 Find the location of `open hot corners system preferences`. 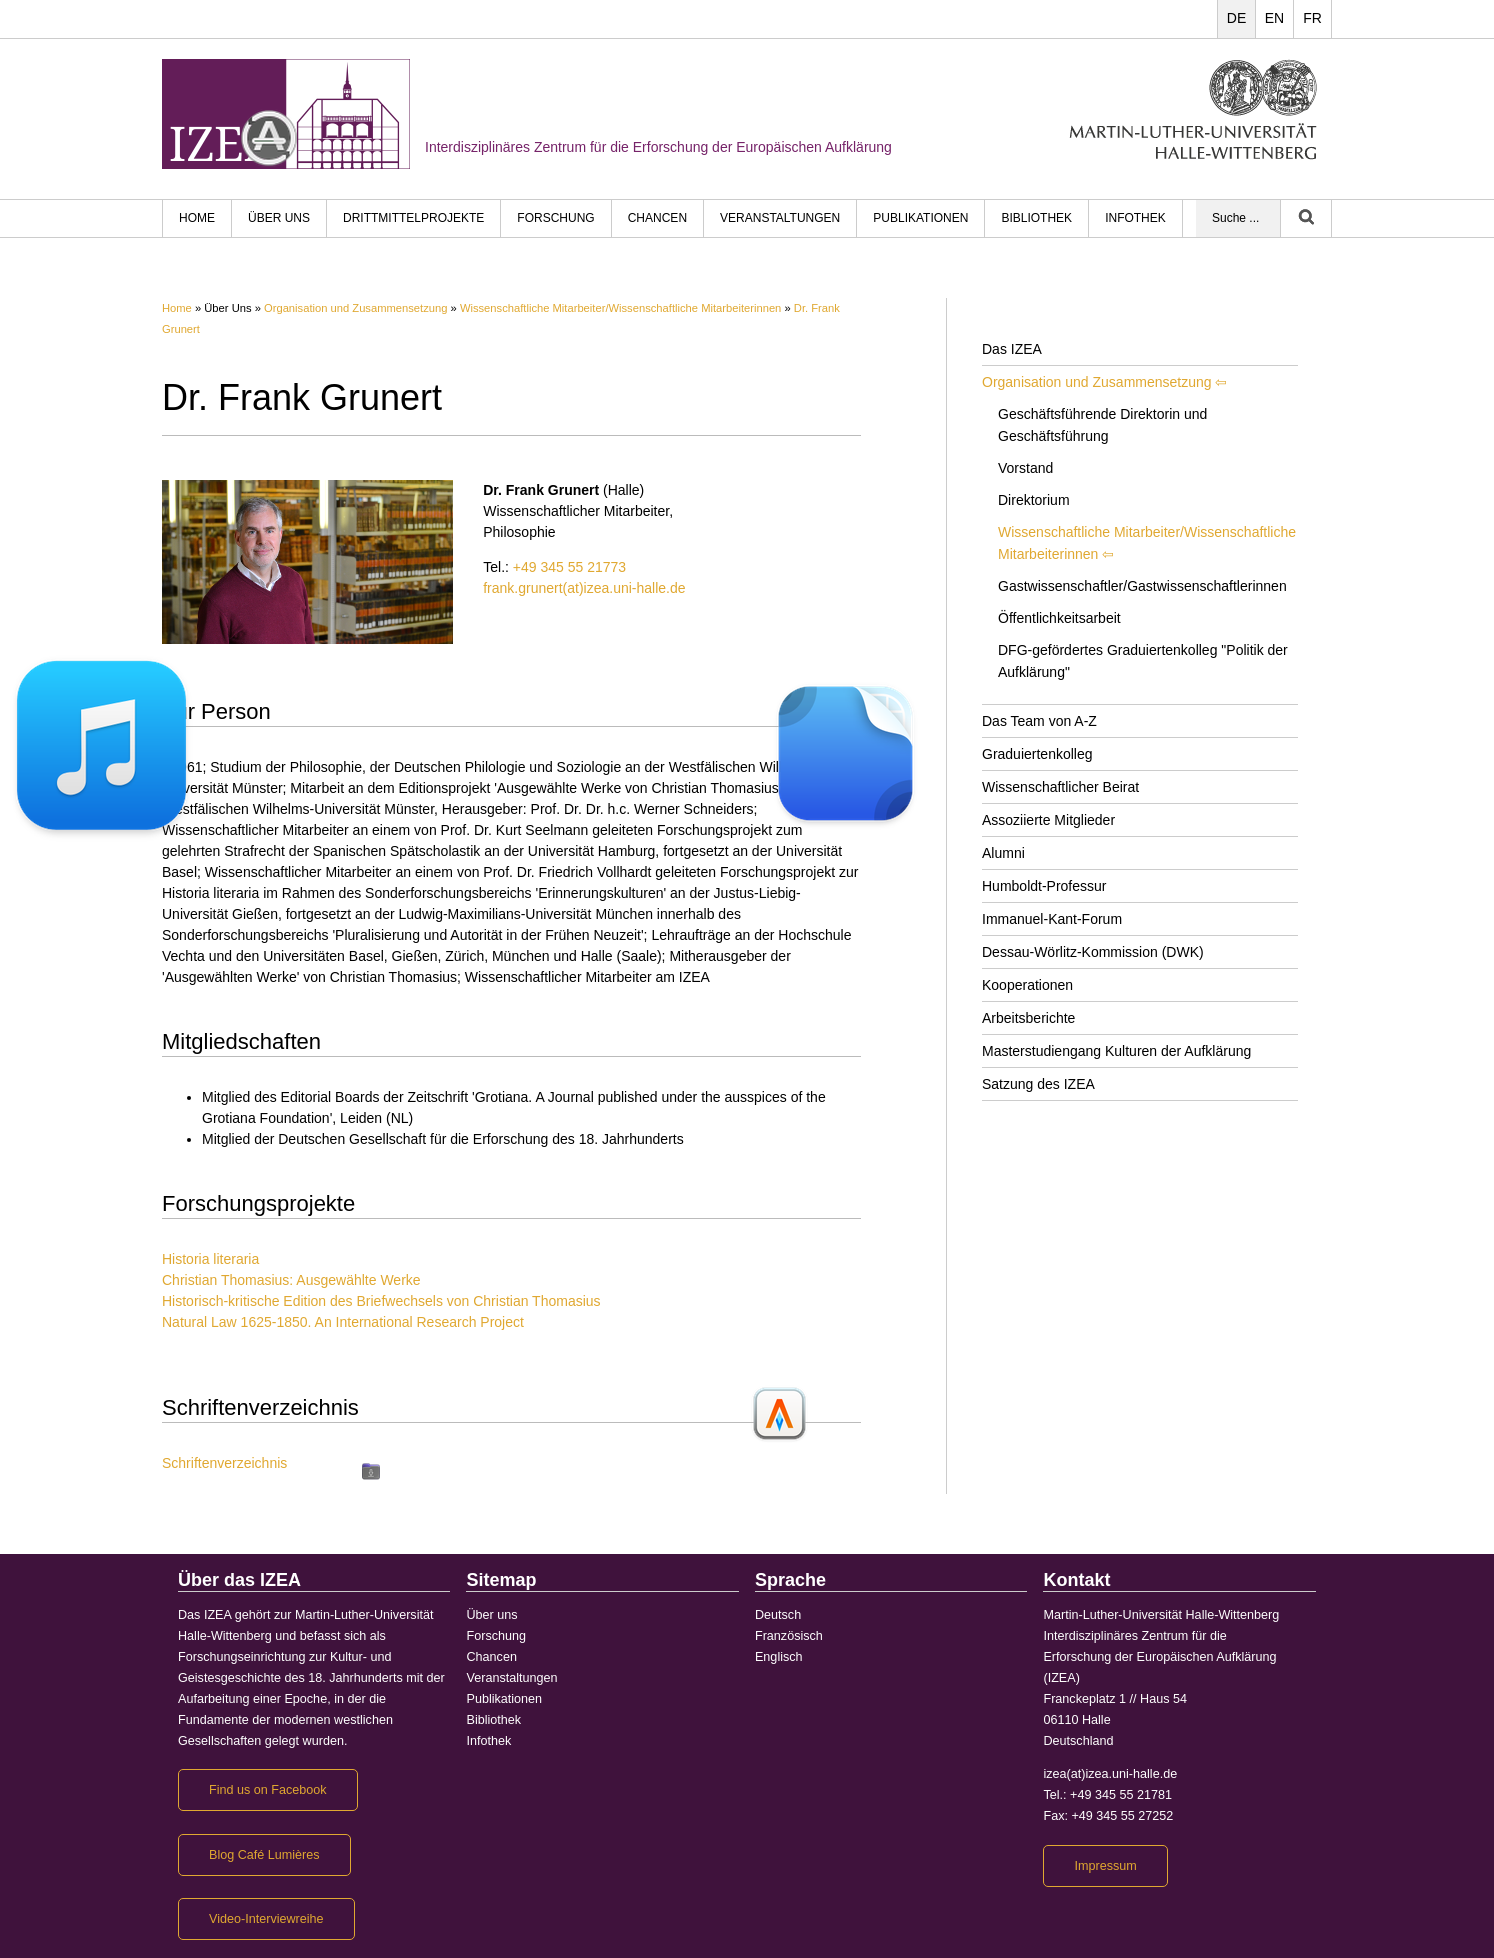

open hot corners system preferences is located at coordinates (845, 753).